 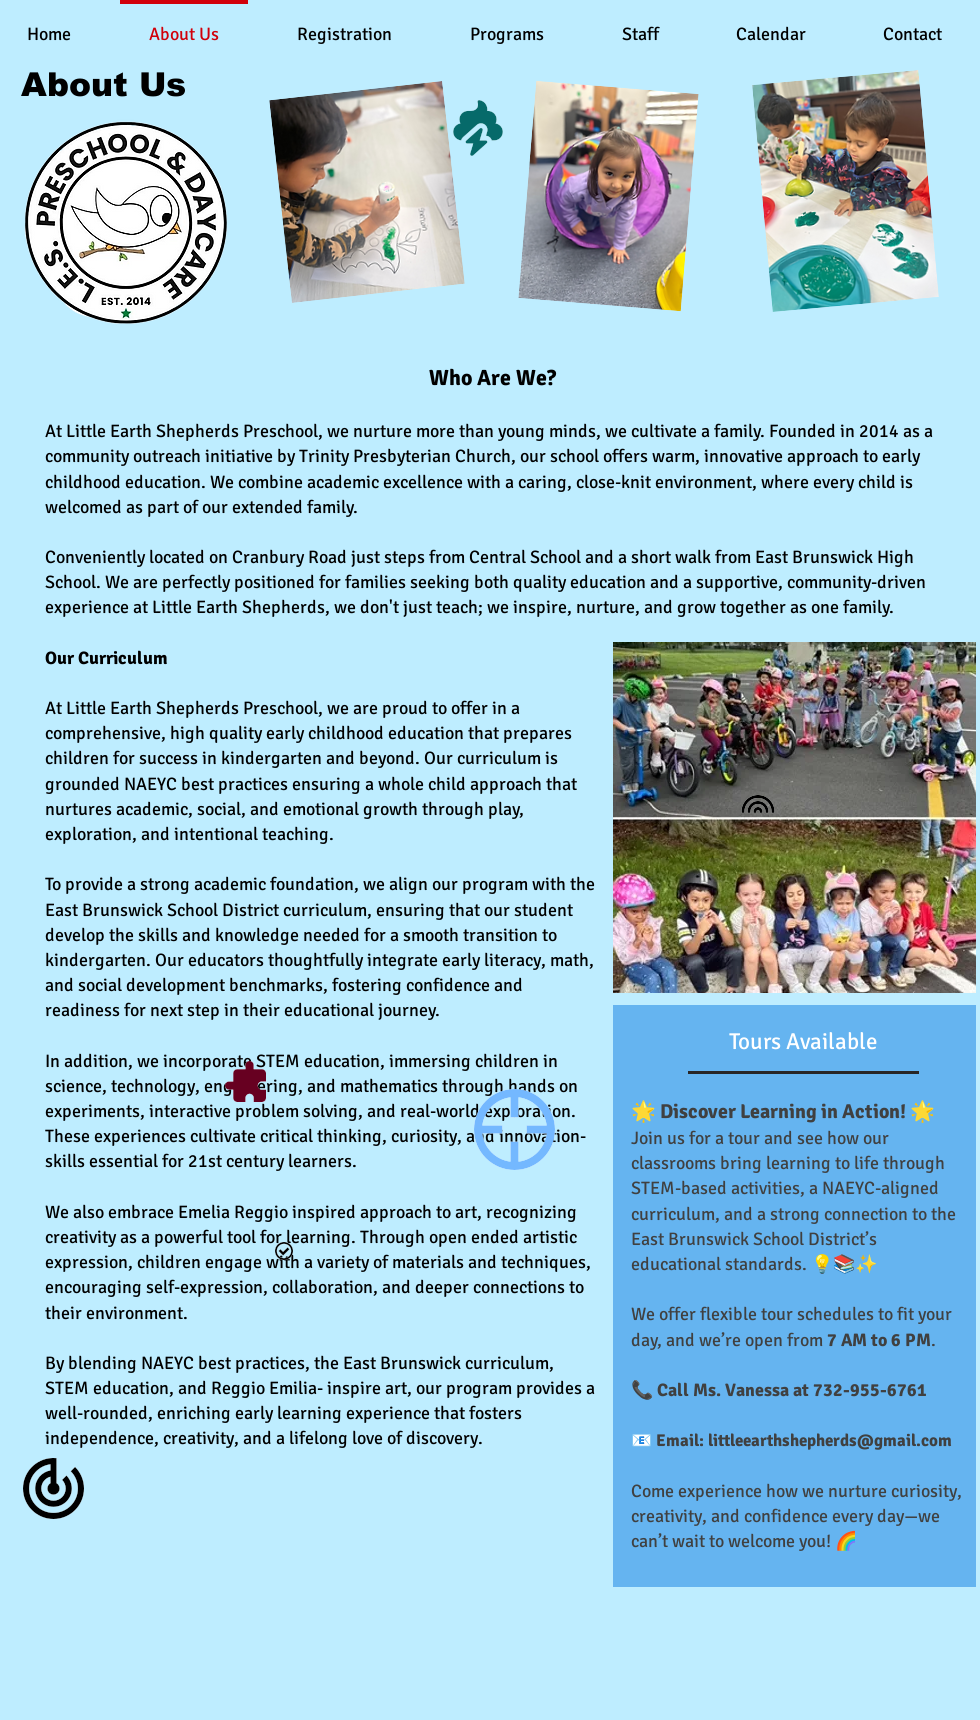 What do you see at coordinates (758, 804) in the screenshot?
I see `indicates pride or LGBTQ+ related content` at bounding box center [758, 804].